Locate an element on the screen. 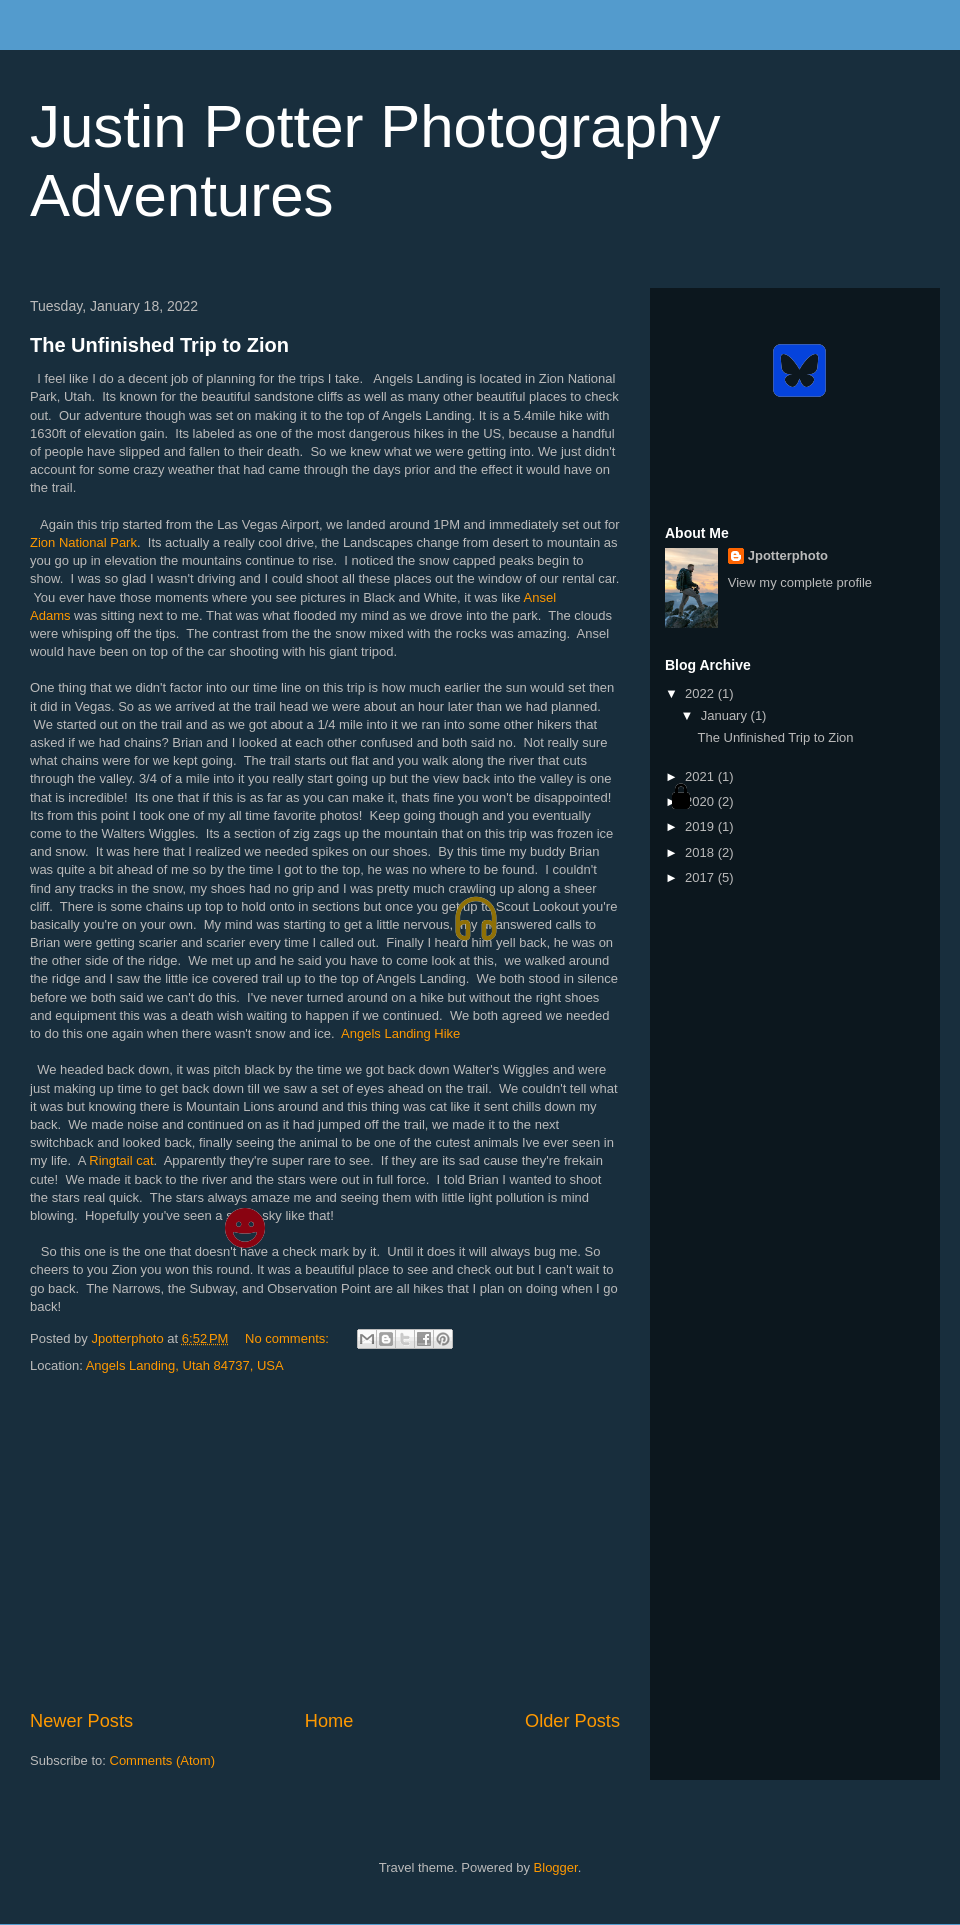 This screenshot has height=1925, width=960. access audio or music playback is located at coordinates (476, 920).